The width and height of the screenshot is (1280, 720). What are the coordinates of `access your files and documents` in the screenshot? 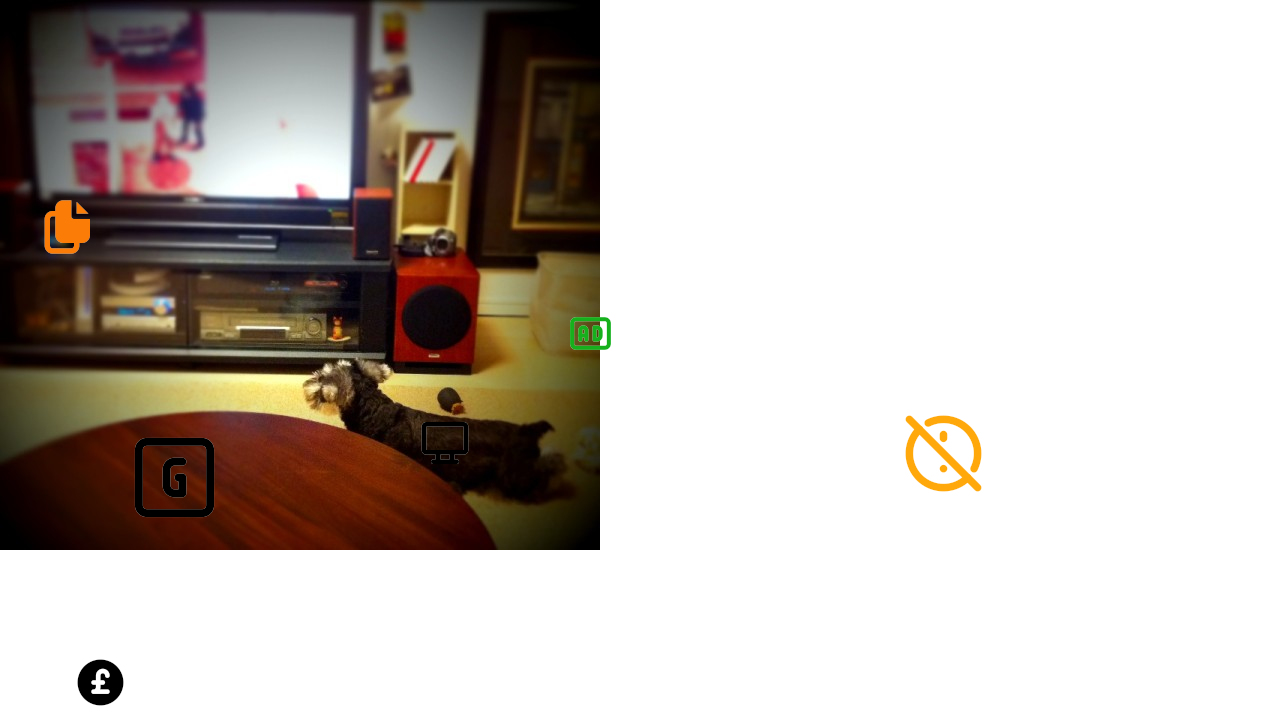 It's located at (66, 227).